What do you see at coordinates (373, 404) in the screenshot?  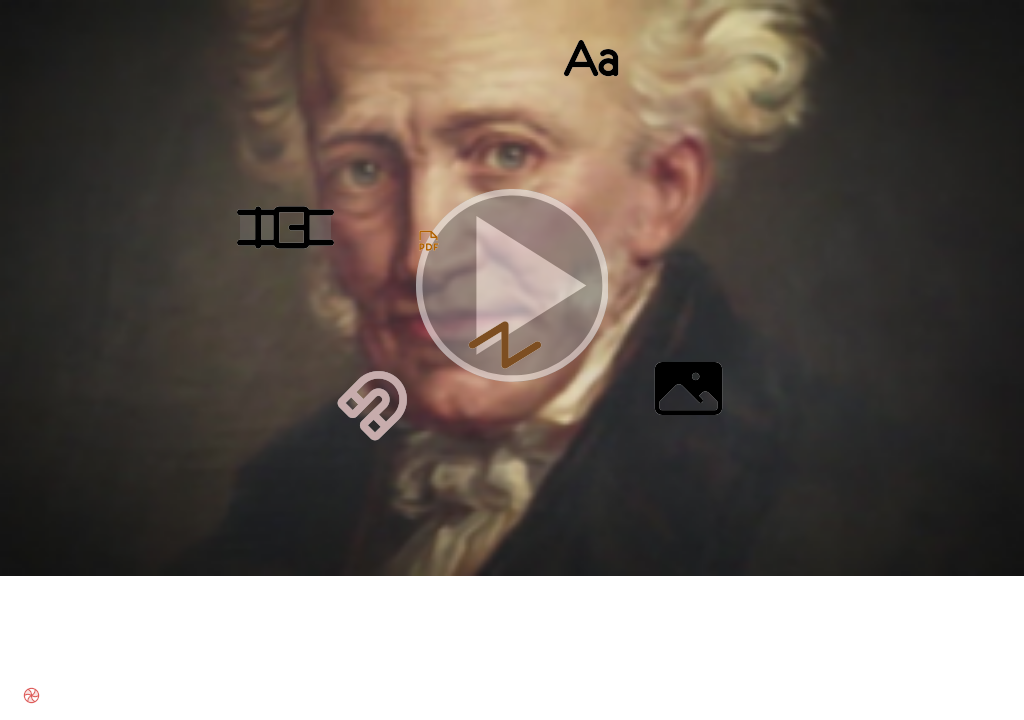 I see `activate magnetic snap or alignment tool` at bounding box center [373, 404].